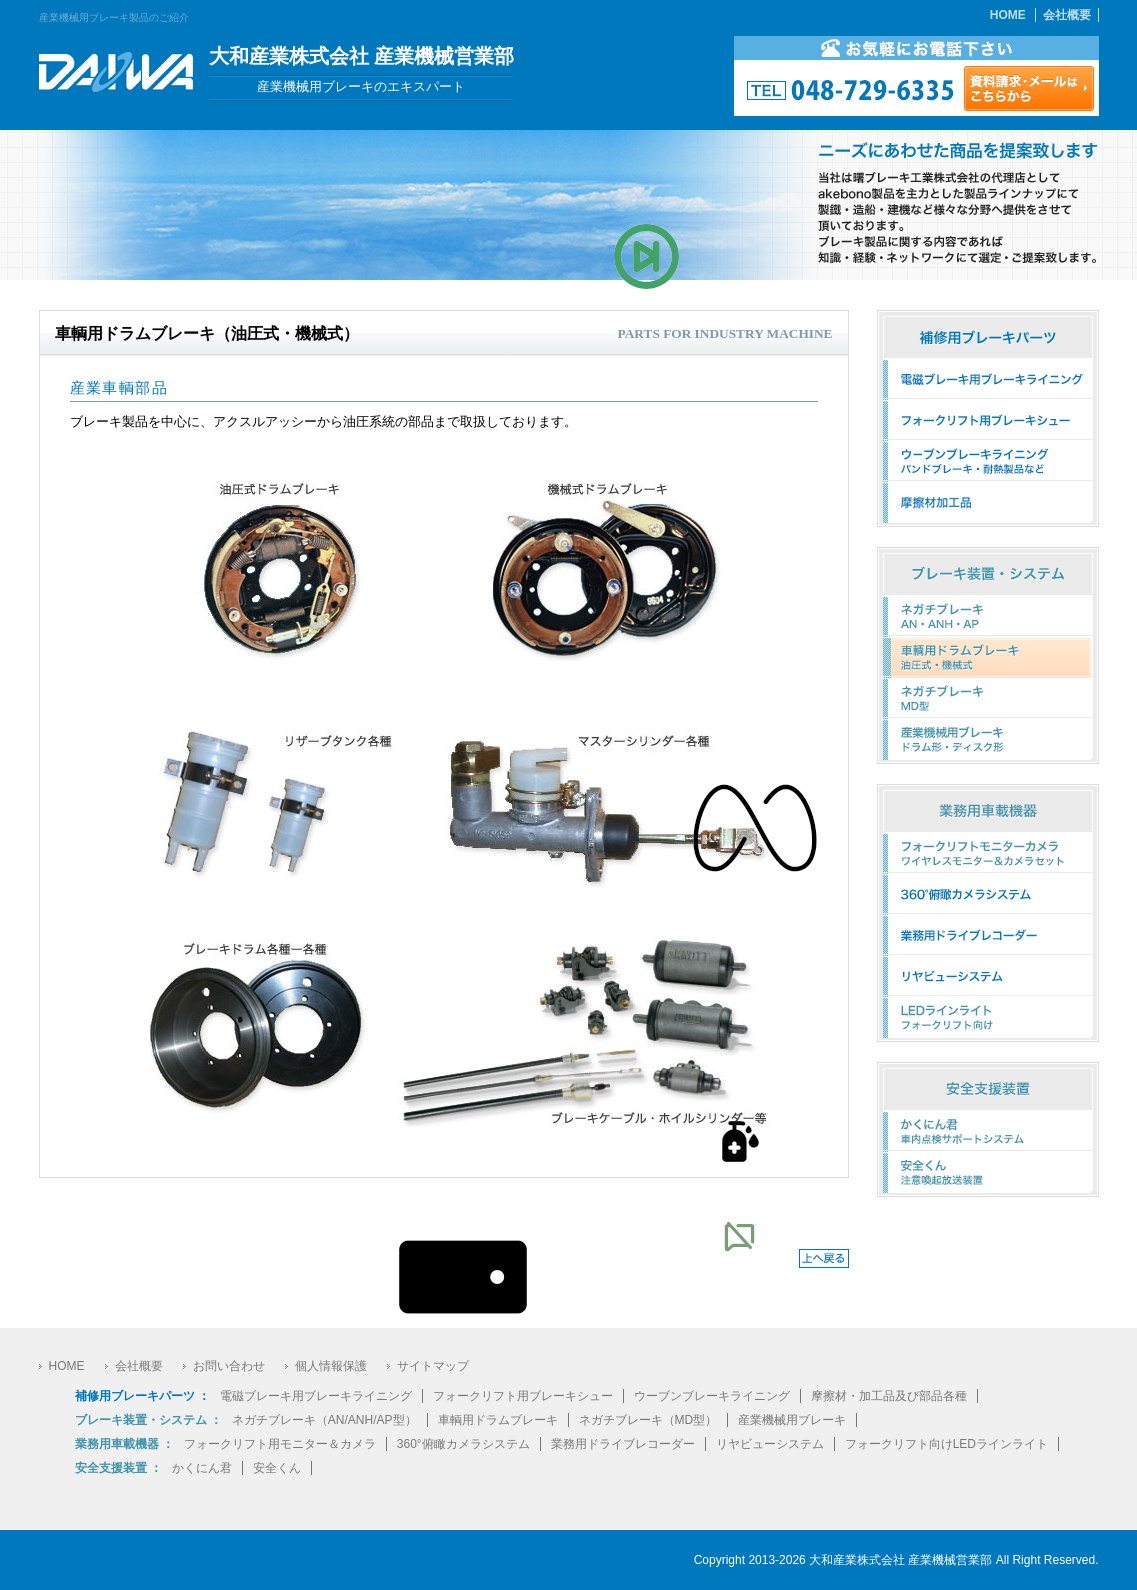  Describe the element at coordinates (463, 1277) in the screenshot. I see `access storage or disk management` at that location.